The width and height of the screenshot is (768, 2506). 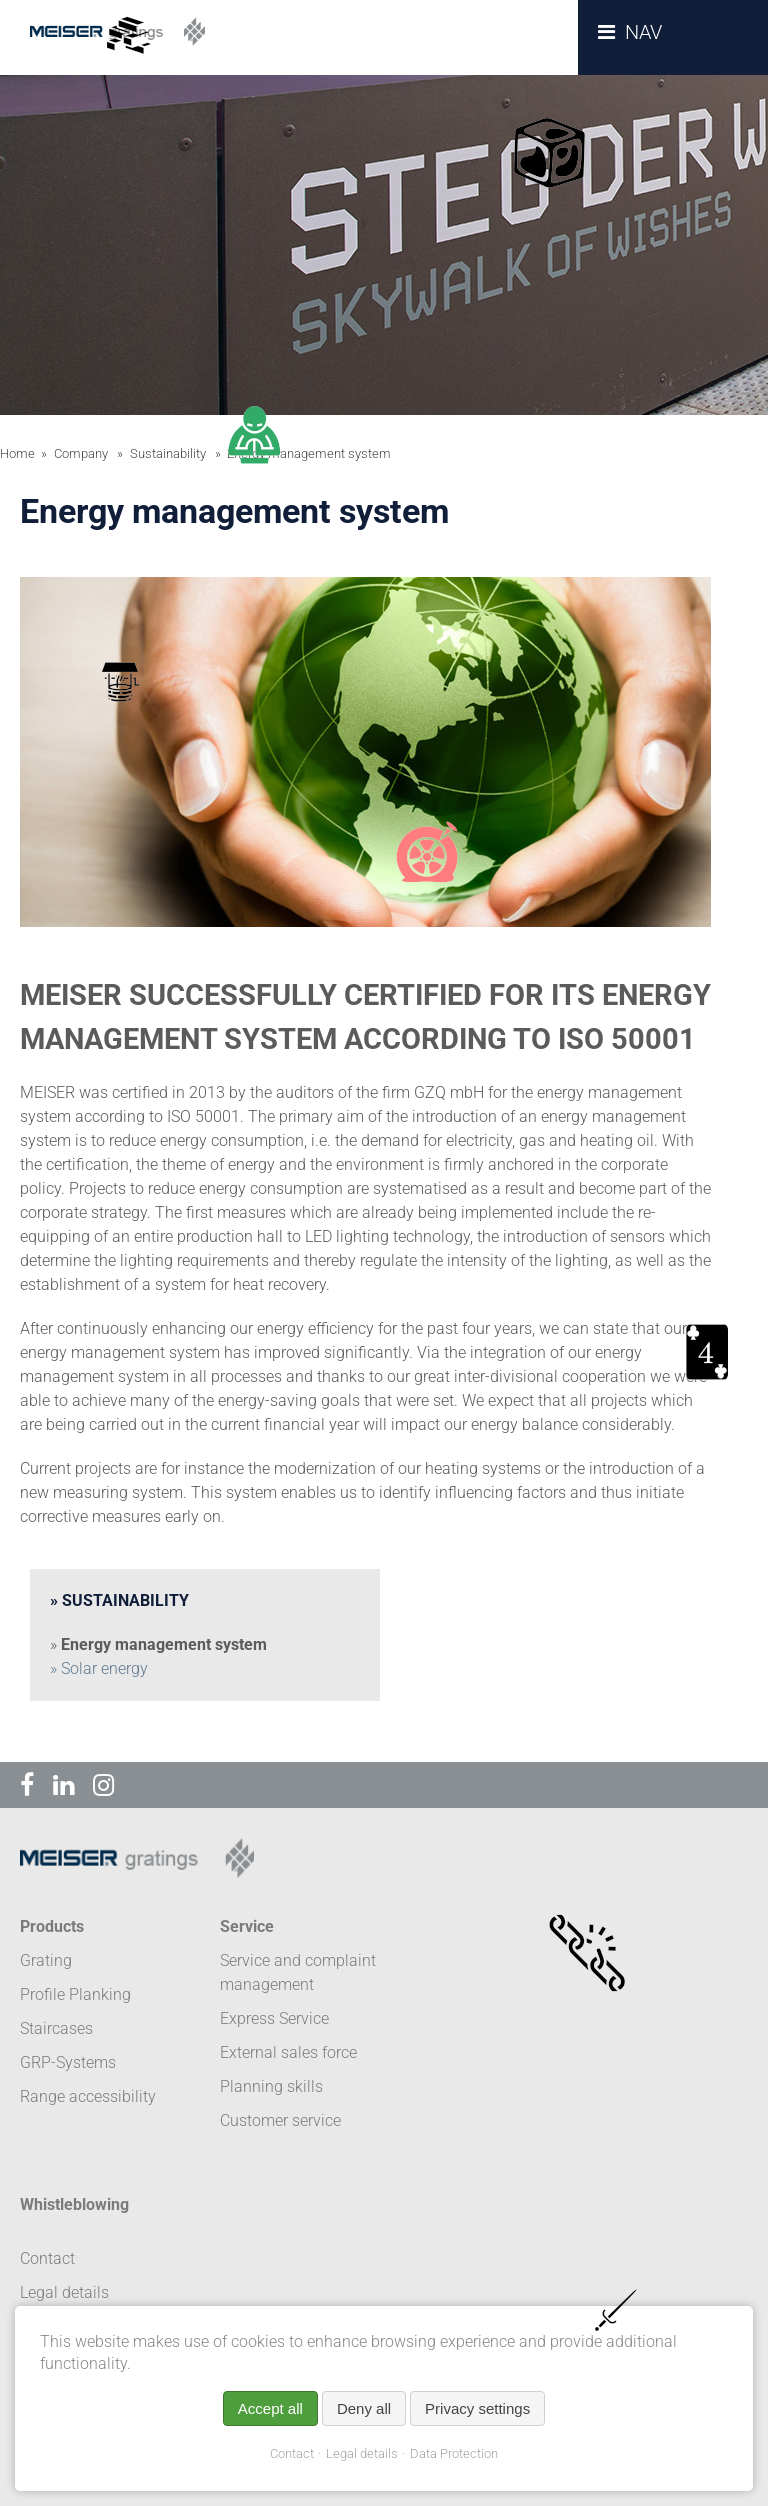 I want to click on play the four of clubs card, so click(x=707, y=1352).